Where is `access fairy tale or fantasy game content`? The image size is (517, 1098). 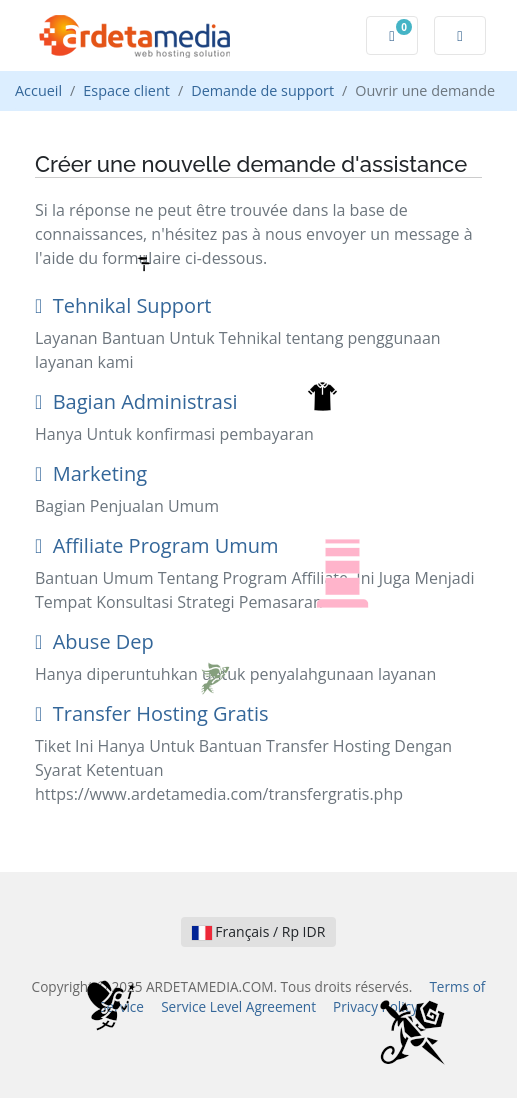 access fairy tale or fantasy game content is located at coordinates (111, 1005).